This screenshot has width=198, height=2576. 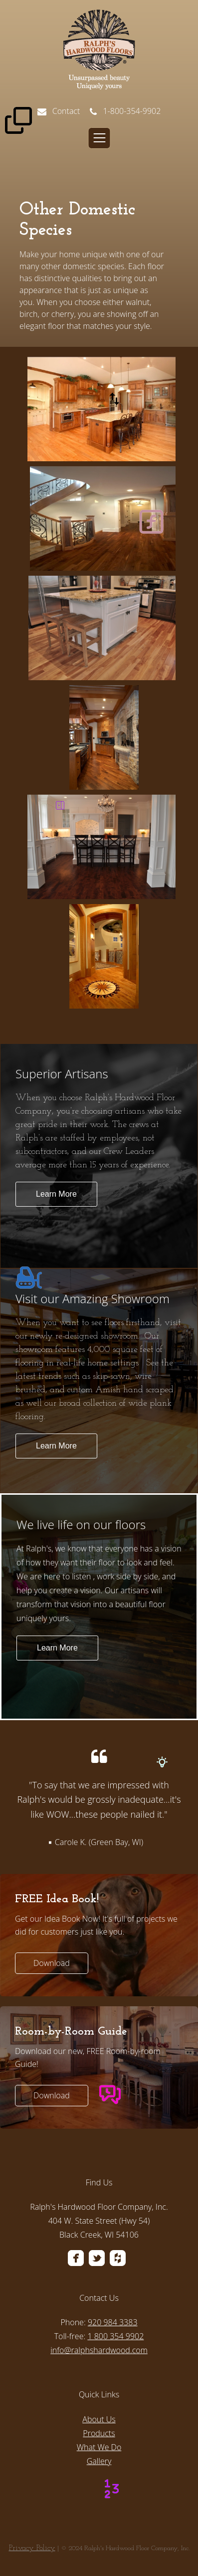 What do you see at coordinates (111, 2488) in the screenshot?
I see `format text as numbered list` at bounding box center [111, 2488].